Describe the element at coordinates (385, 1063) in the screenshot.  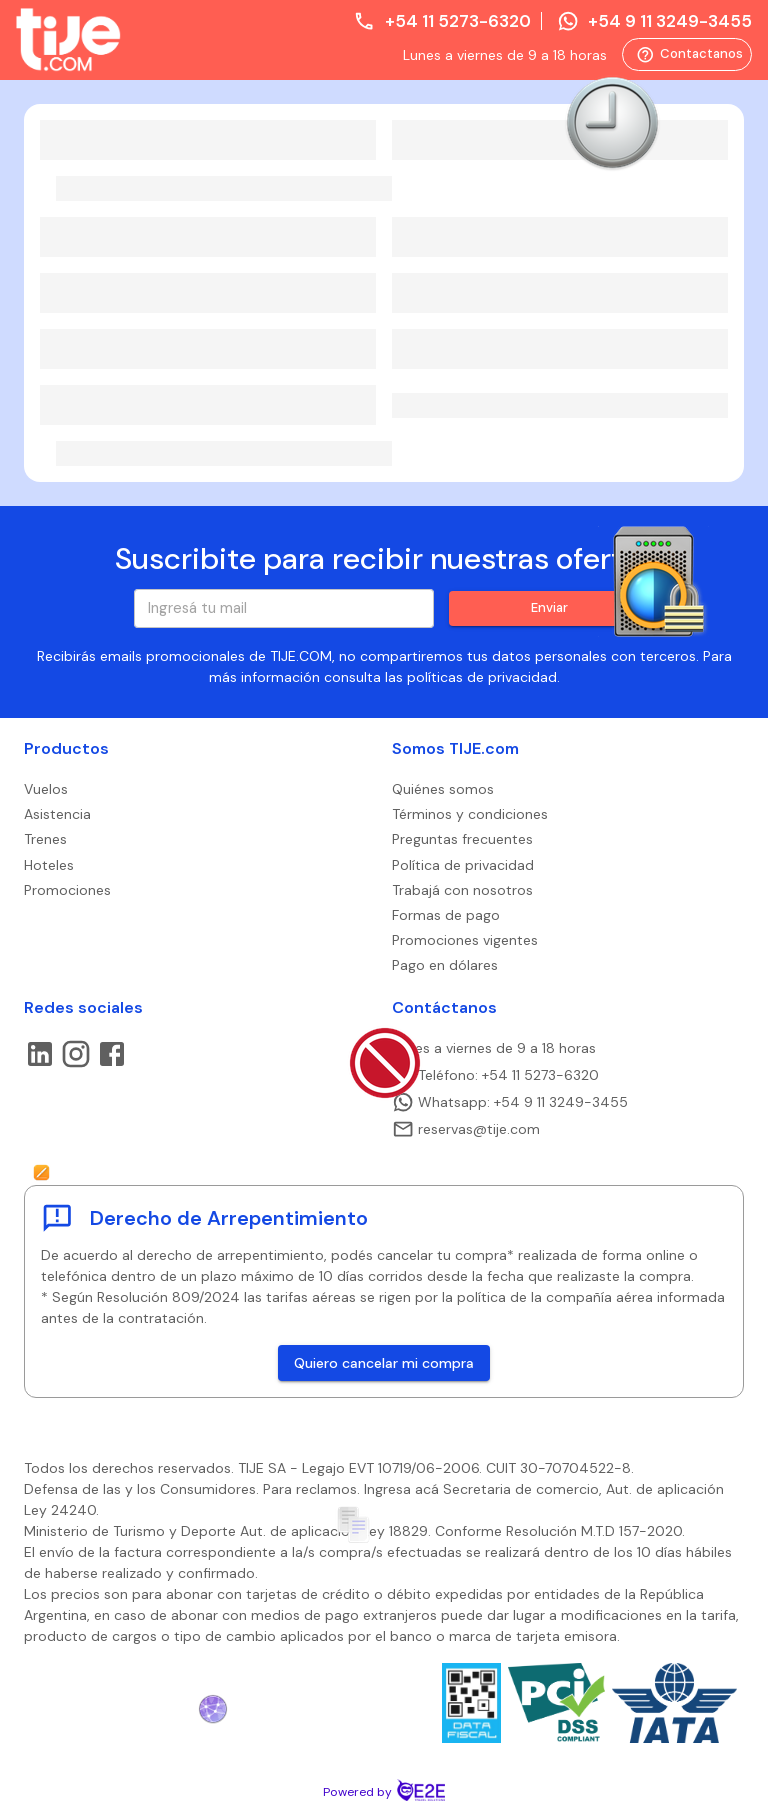
I see `clear or delete text from an input field` at that location.